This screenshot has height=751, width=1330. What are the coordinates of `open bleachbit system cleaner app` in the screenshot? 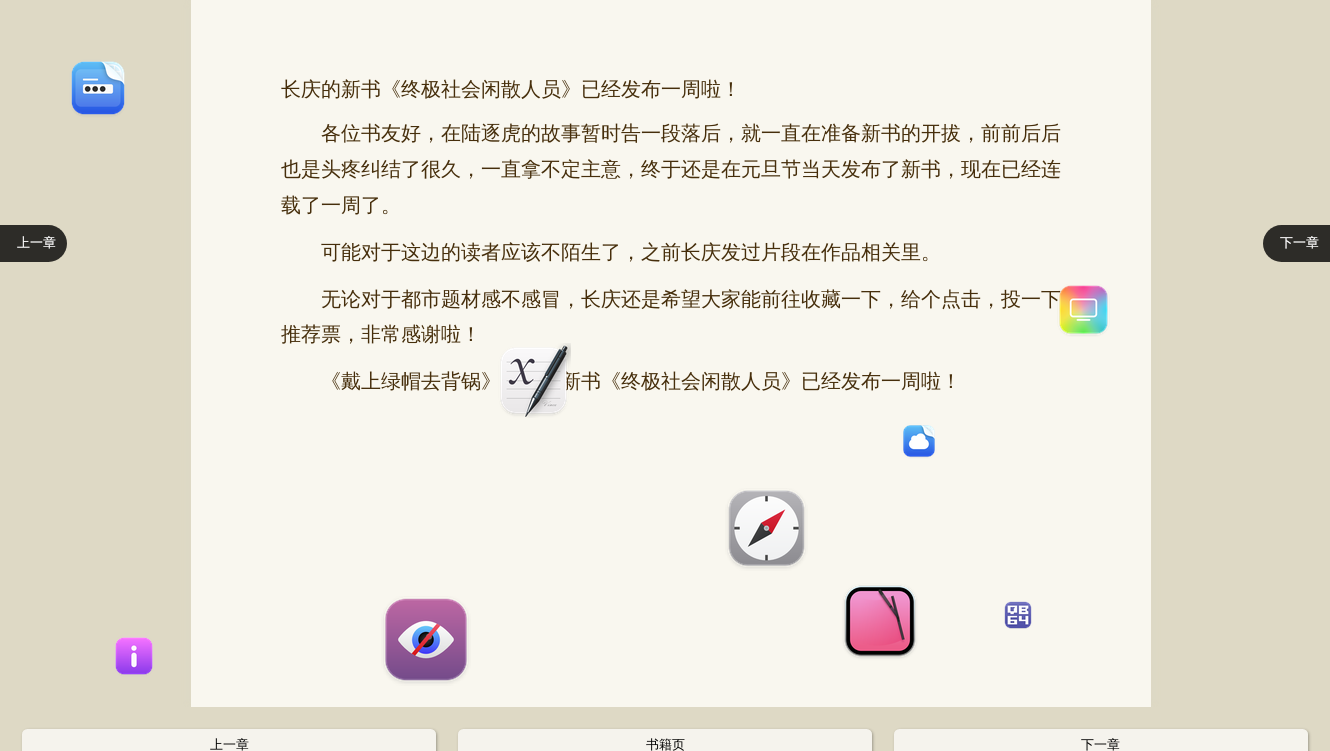 It's located at (880, 621).